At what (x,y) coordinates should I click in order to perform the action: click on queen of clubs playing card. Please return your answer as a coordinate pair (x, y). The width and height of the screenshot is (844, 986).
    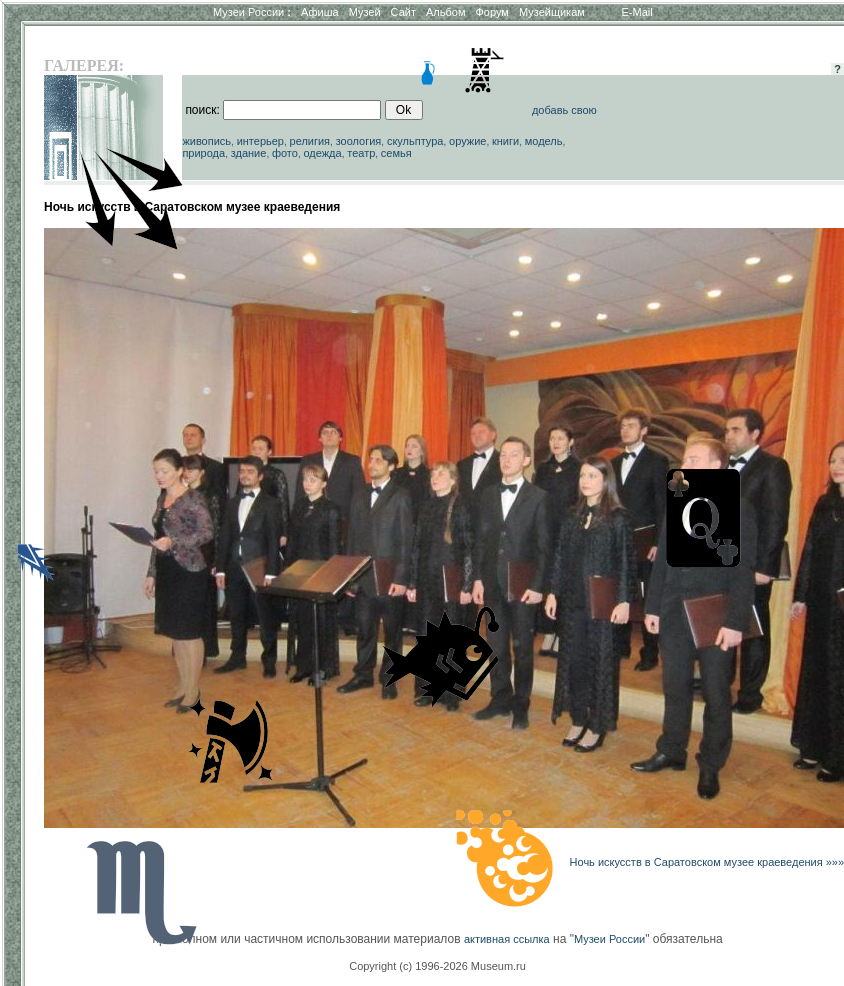
    Looking at the image, I should click on (703, 518).